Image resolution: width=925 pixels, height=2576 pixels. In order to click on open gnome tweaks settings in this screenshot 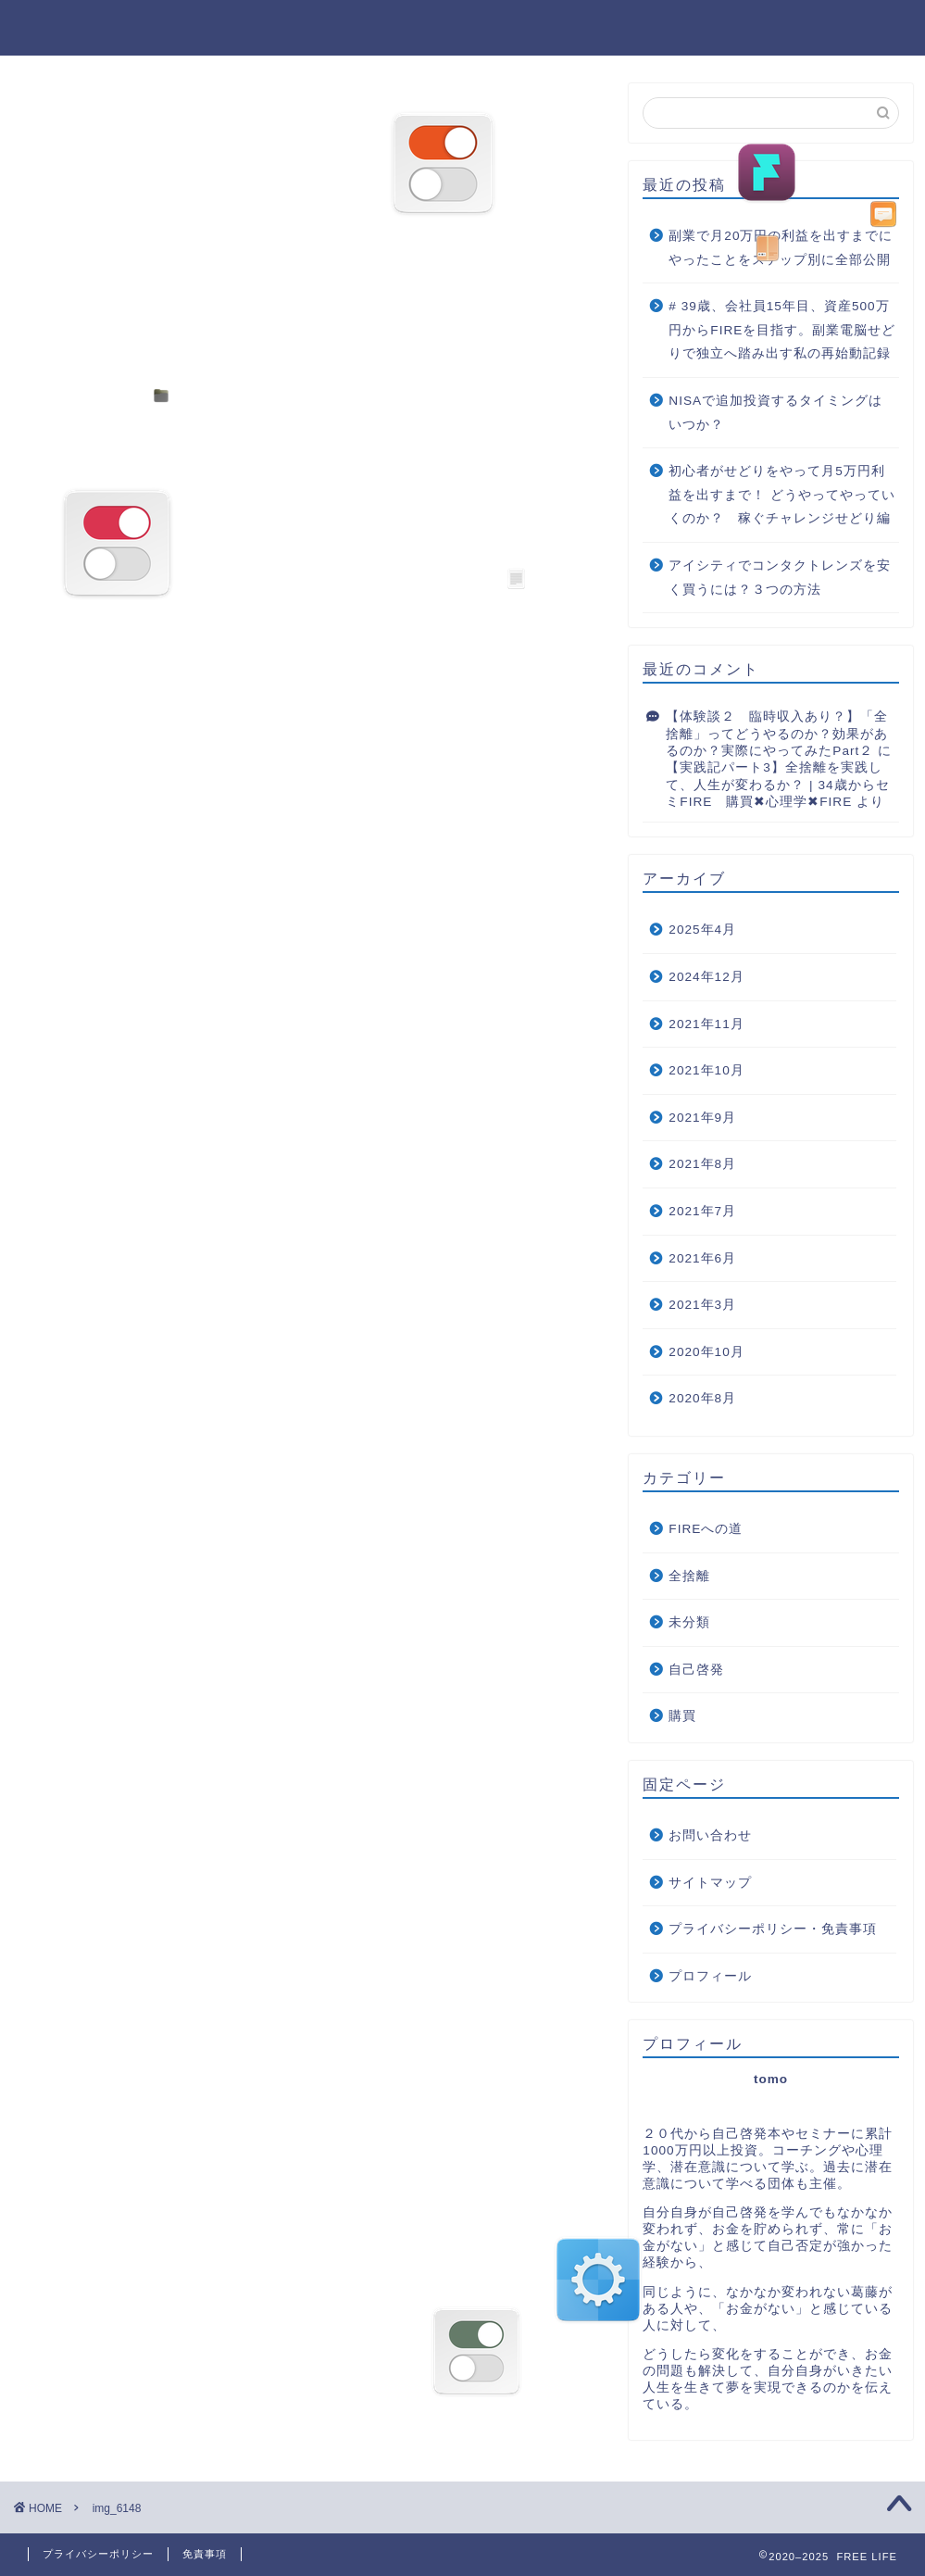, I will do `click(117, 543)`.